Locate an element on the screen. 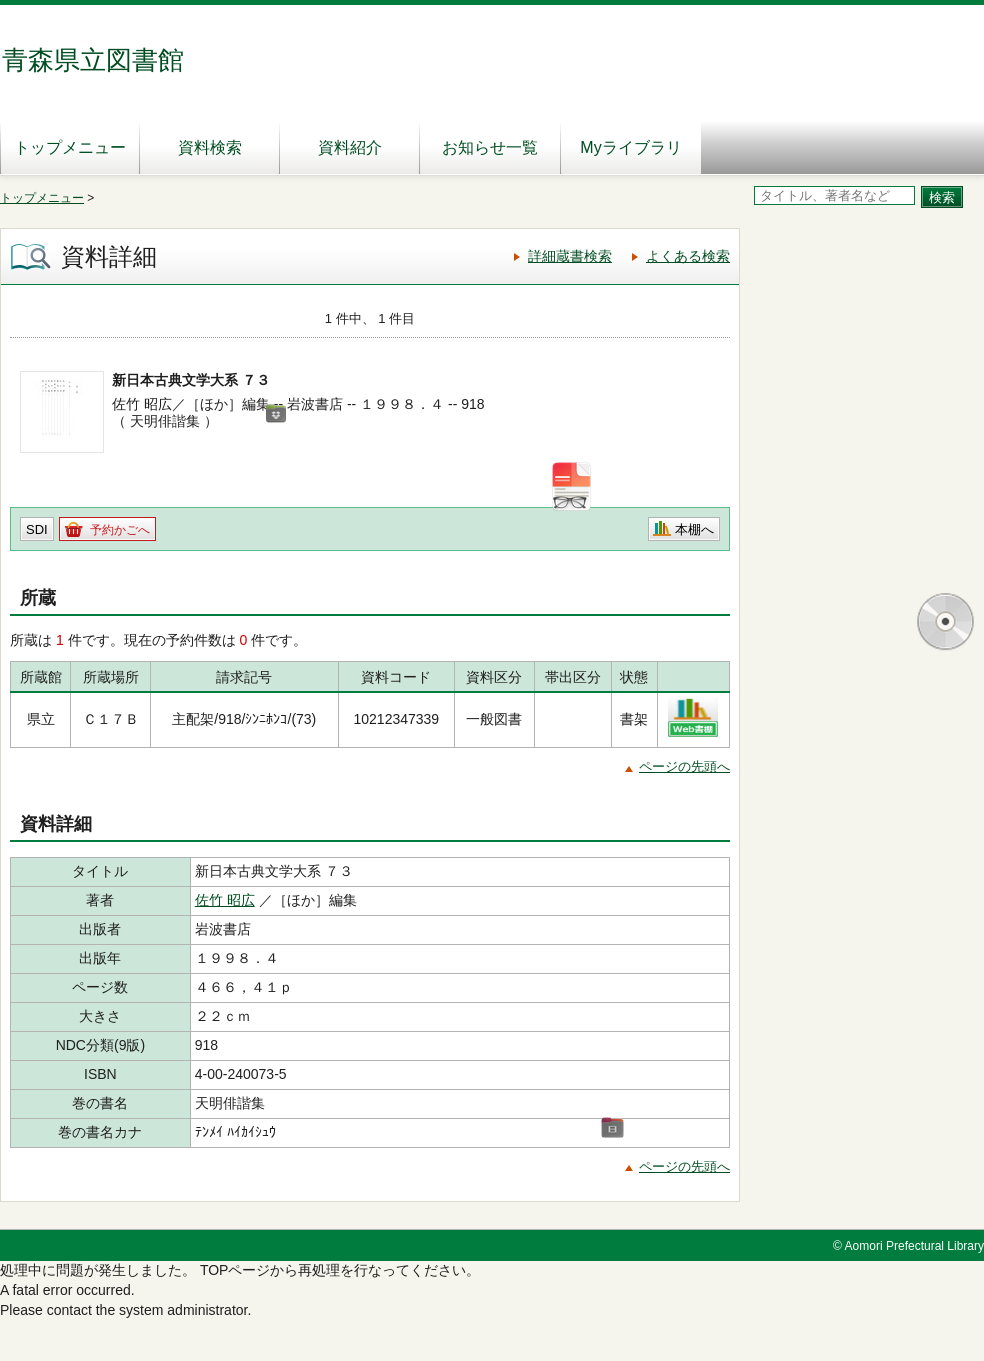 The image size is (984, 1361). indicates a blank CD-R disc ready for burning is located at coordinates (945, 621).